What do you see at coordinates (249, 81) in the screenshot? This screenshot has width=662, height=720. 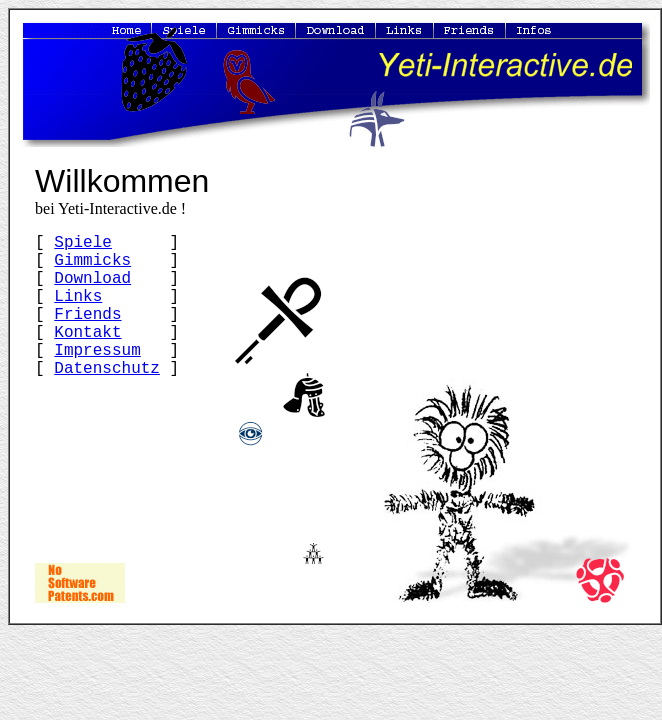 I see `represents a barn owl character or creature in a game` at bounding box center [249, 81].